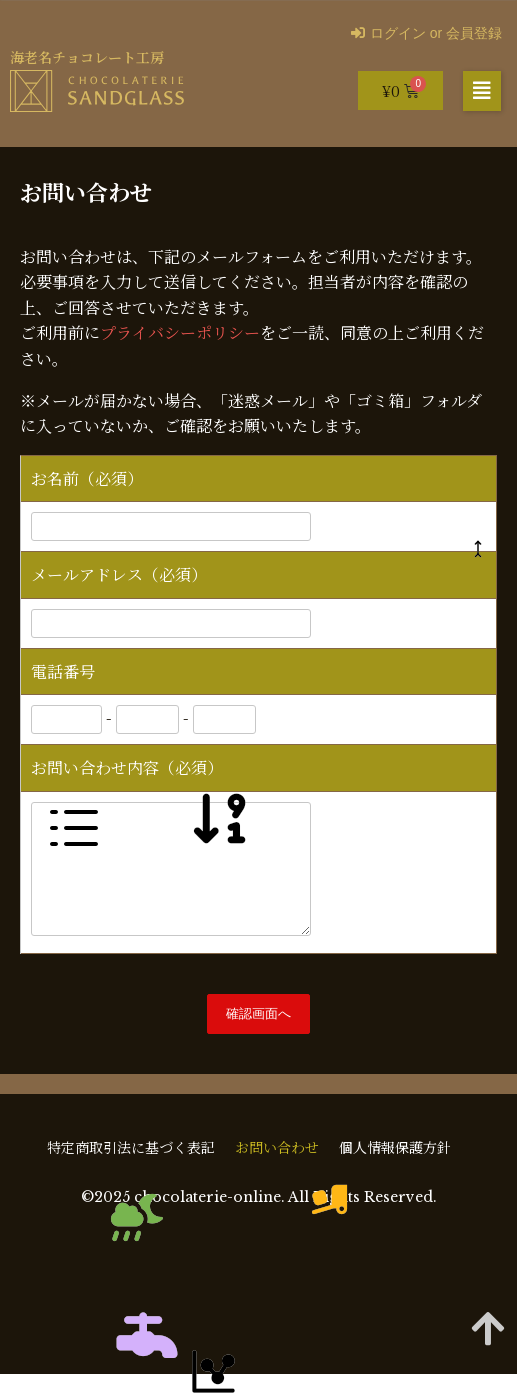  I want to click on indicates nighttime rain in weather forecast, so click(137, 1217).